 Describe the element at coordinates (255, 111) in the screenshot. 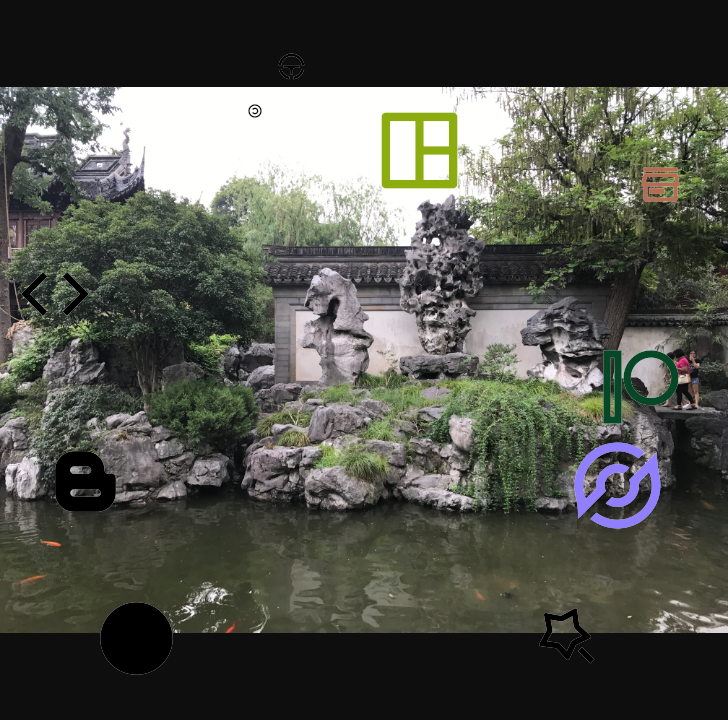

I see `indicates copyleft licensing for content or software` at that location.